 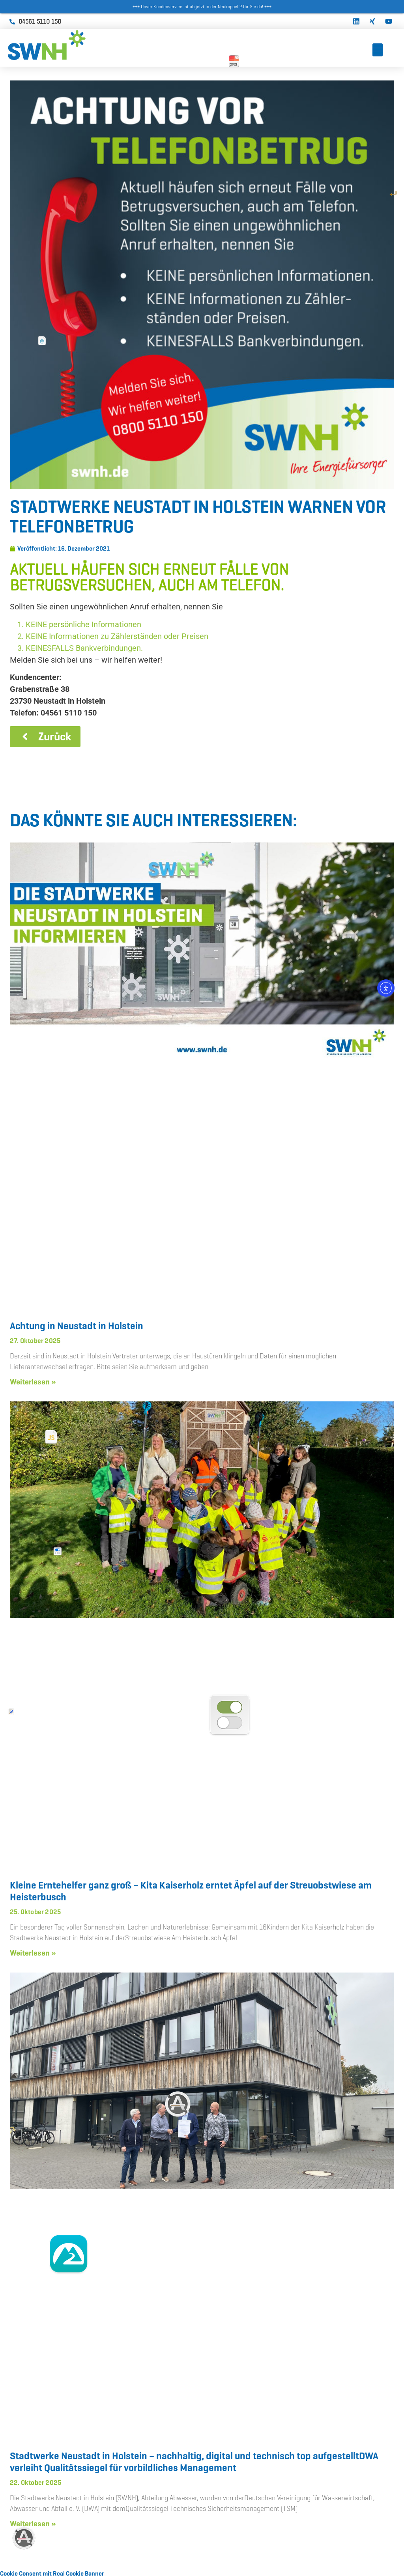 I want to click on reply to all recipients of an email, so click(x=393, y=193).